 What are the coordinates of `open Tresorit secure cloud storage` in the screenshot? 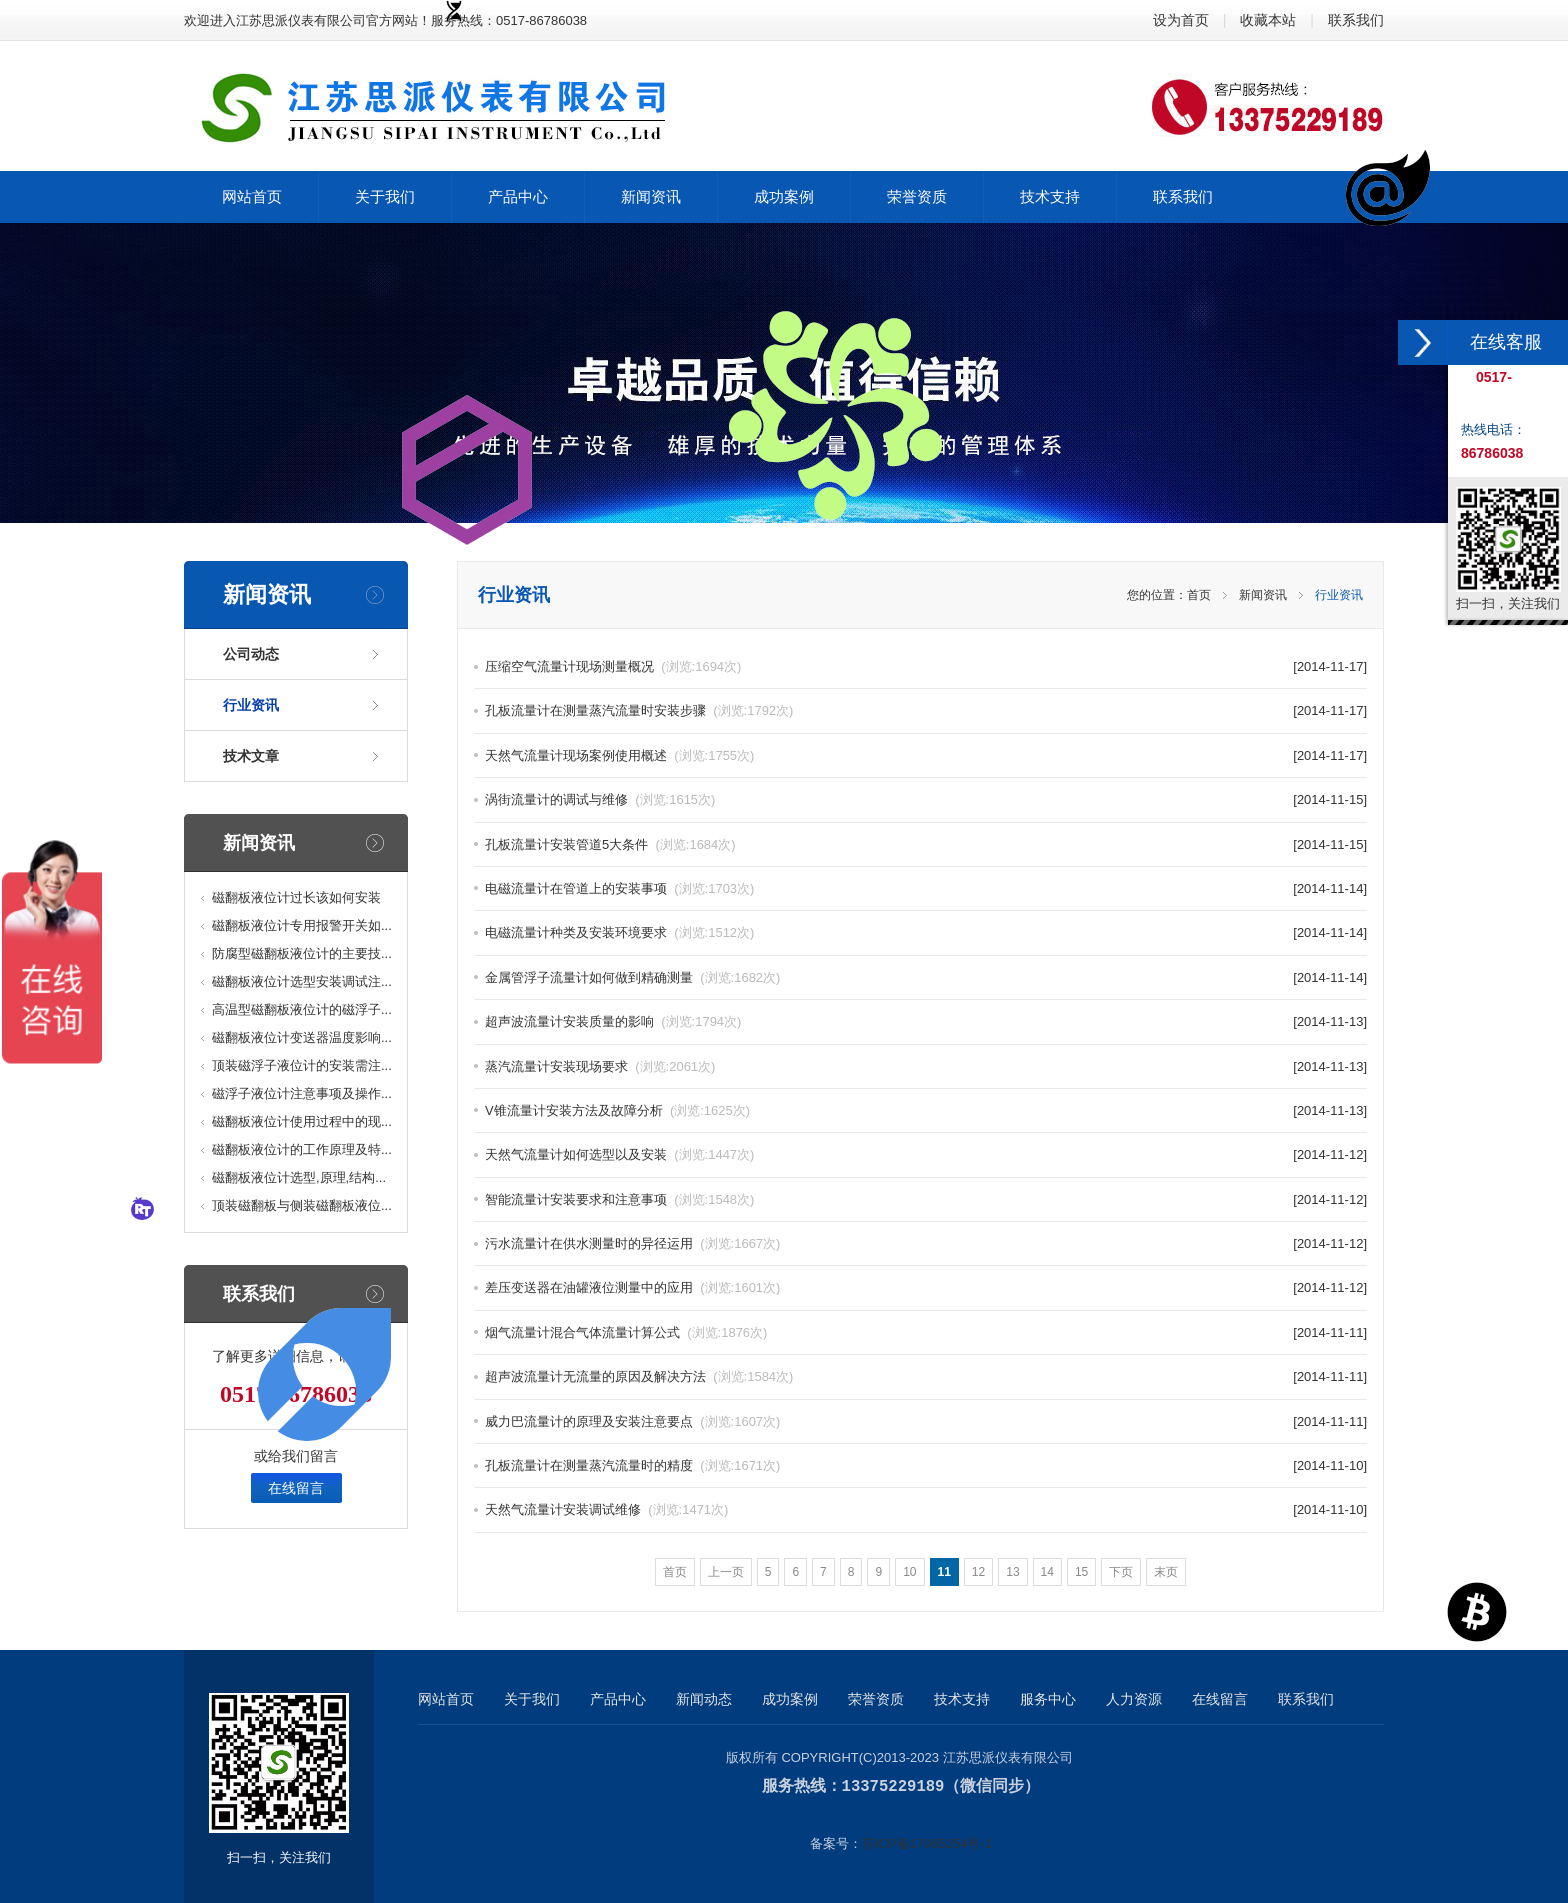 It's located at (467, 470).